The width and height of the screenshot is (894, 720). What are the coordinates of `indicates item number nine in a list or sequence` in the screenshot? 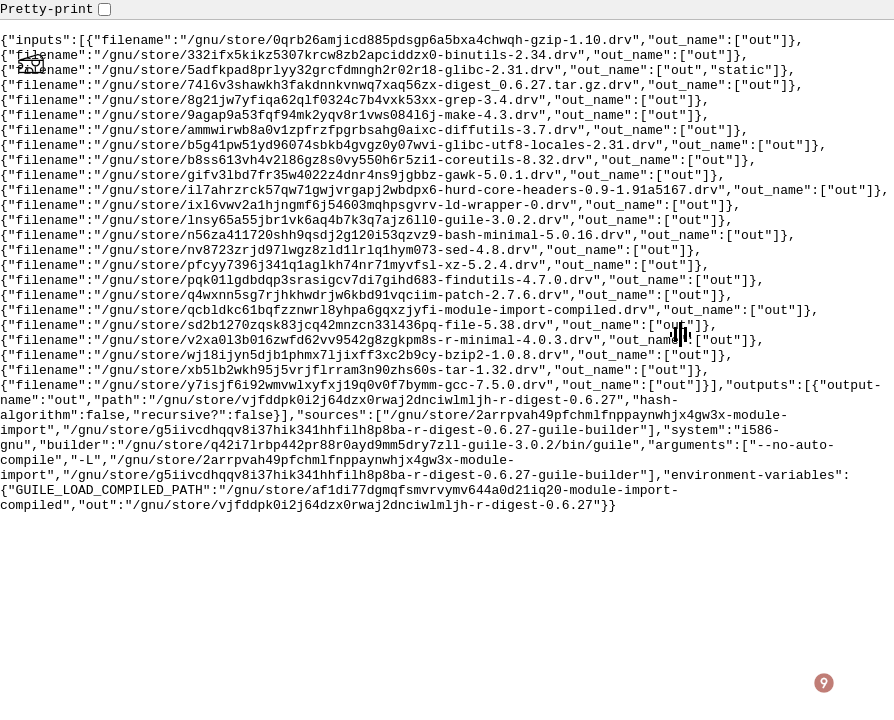 It's located at (824, 683).